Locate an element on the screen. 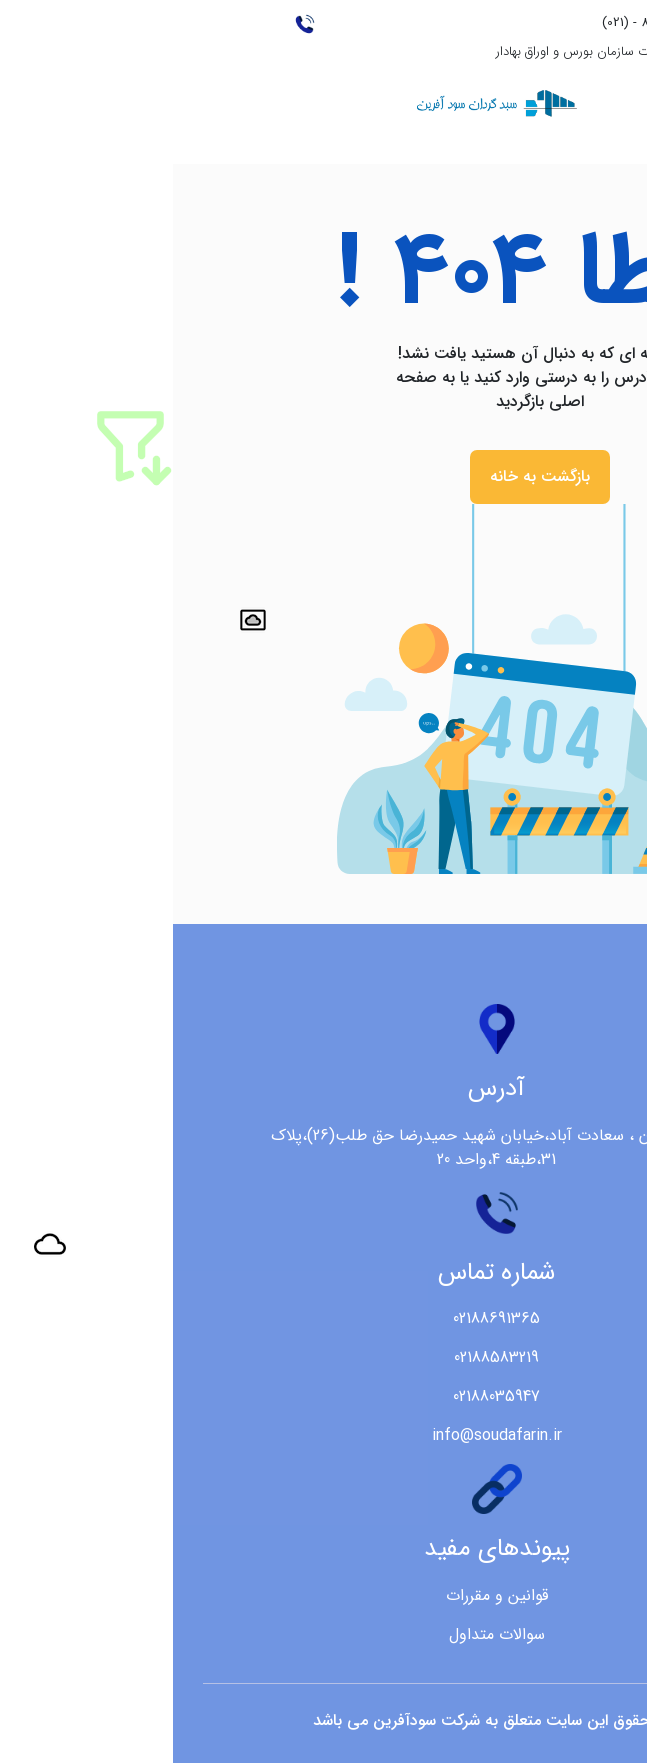 The image size is (647, 1763). cloud storage or sync status is located at coordinates (50, 1244).